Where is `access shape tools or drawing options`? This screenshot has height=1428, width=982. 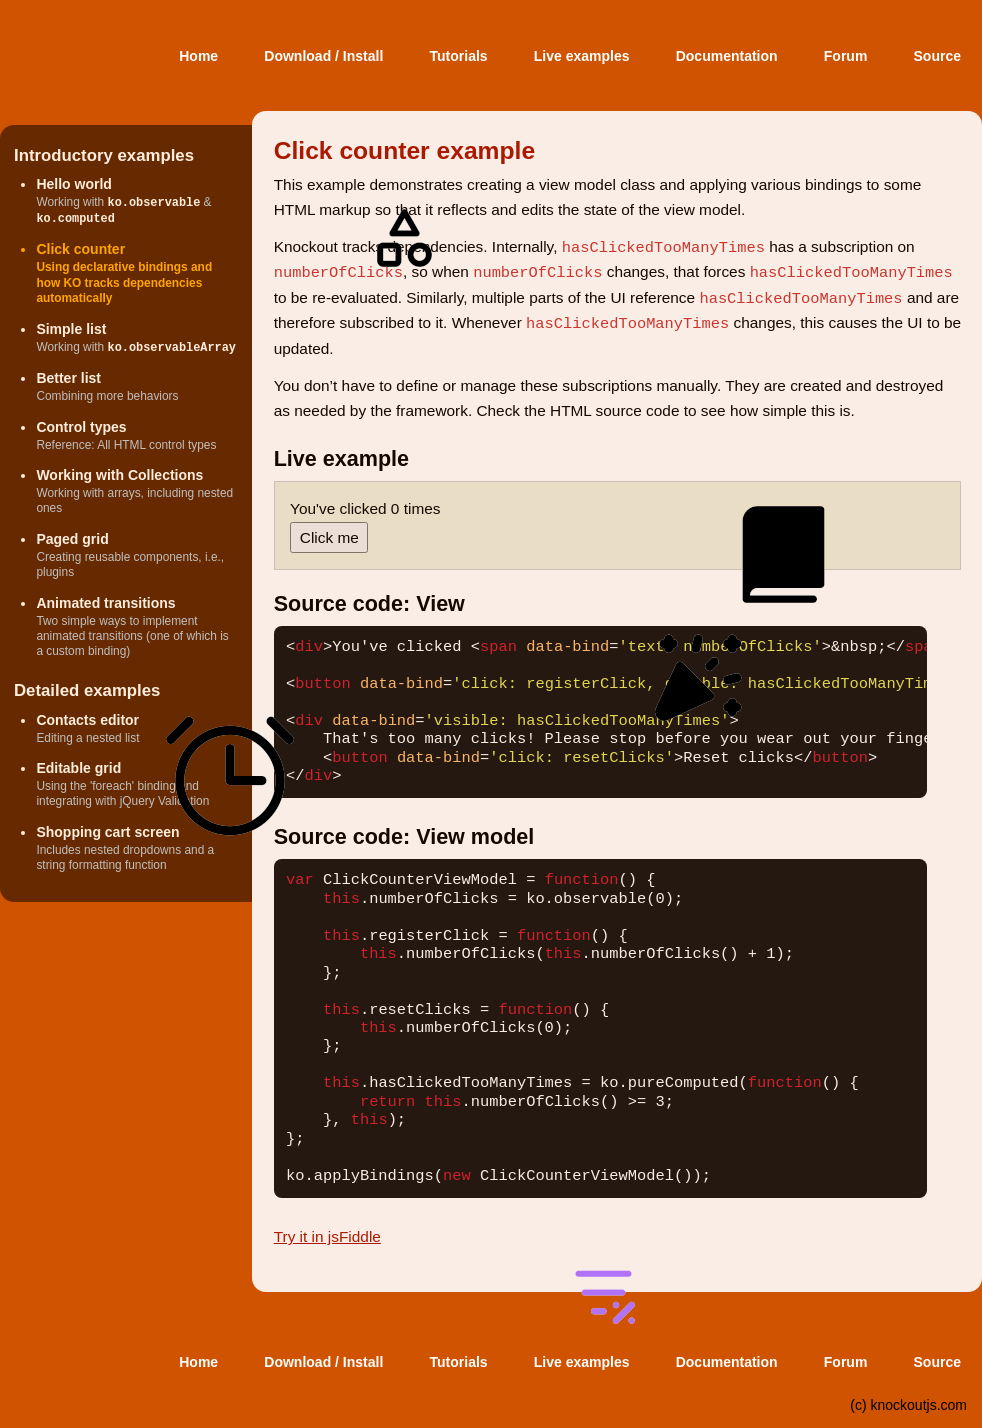 access shape tools or drawing options is located at coordinates (404, 239).